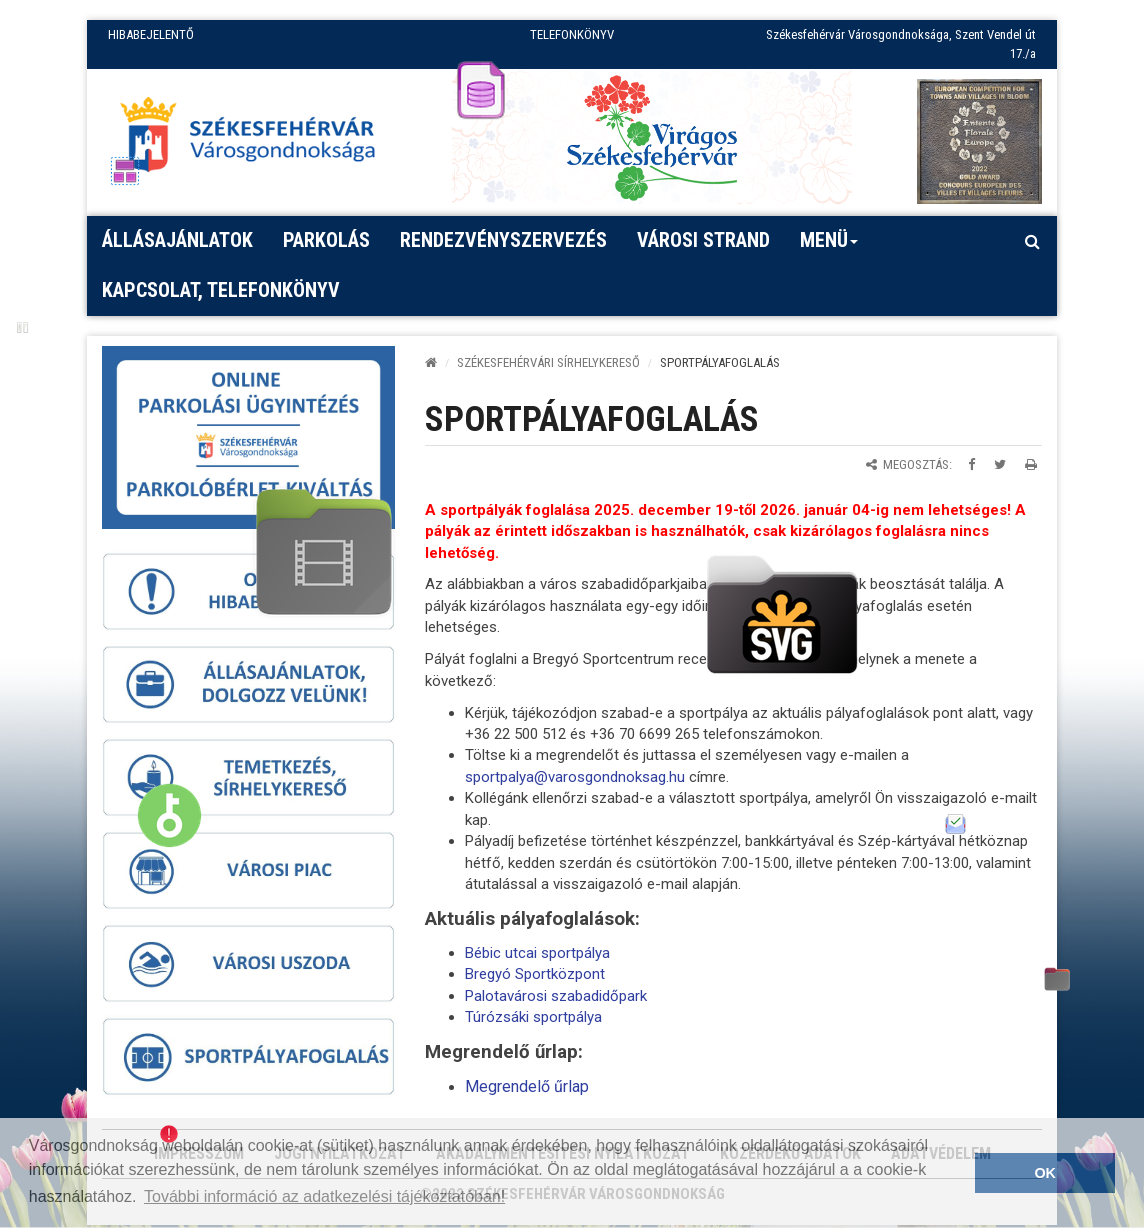  I want to click on open a database file, so click(481, 90).